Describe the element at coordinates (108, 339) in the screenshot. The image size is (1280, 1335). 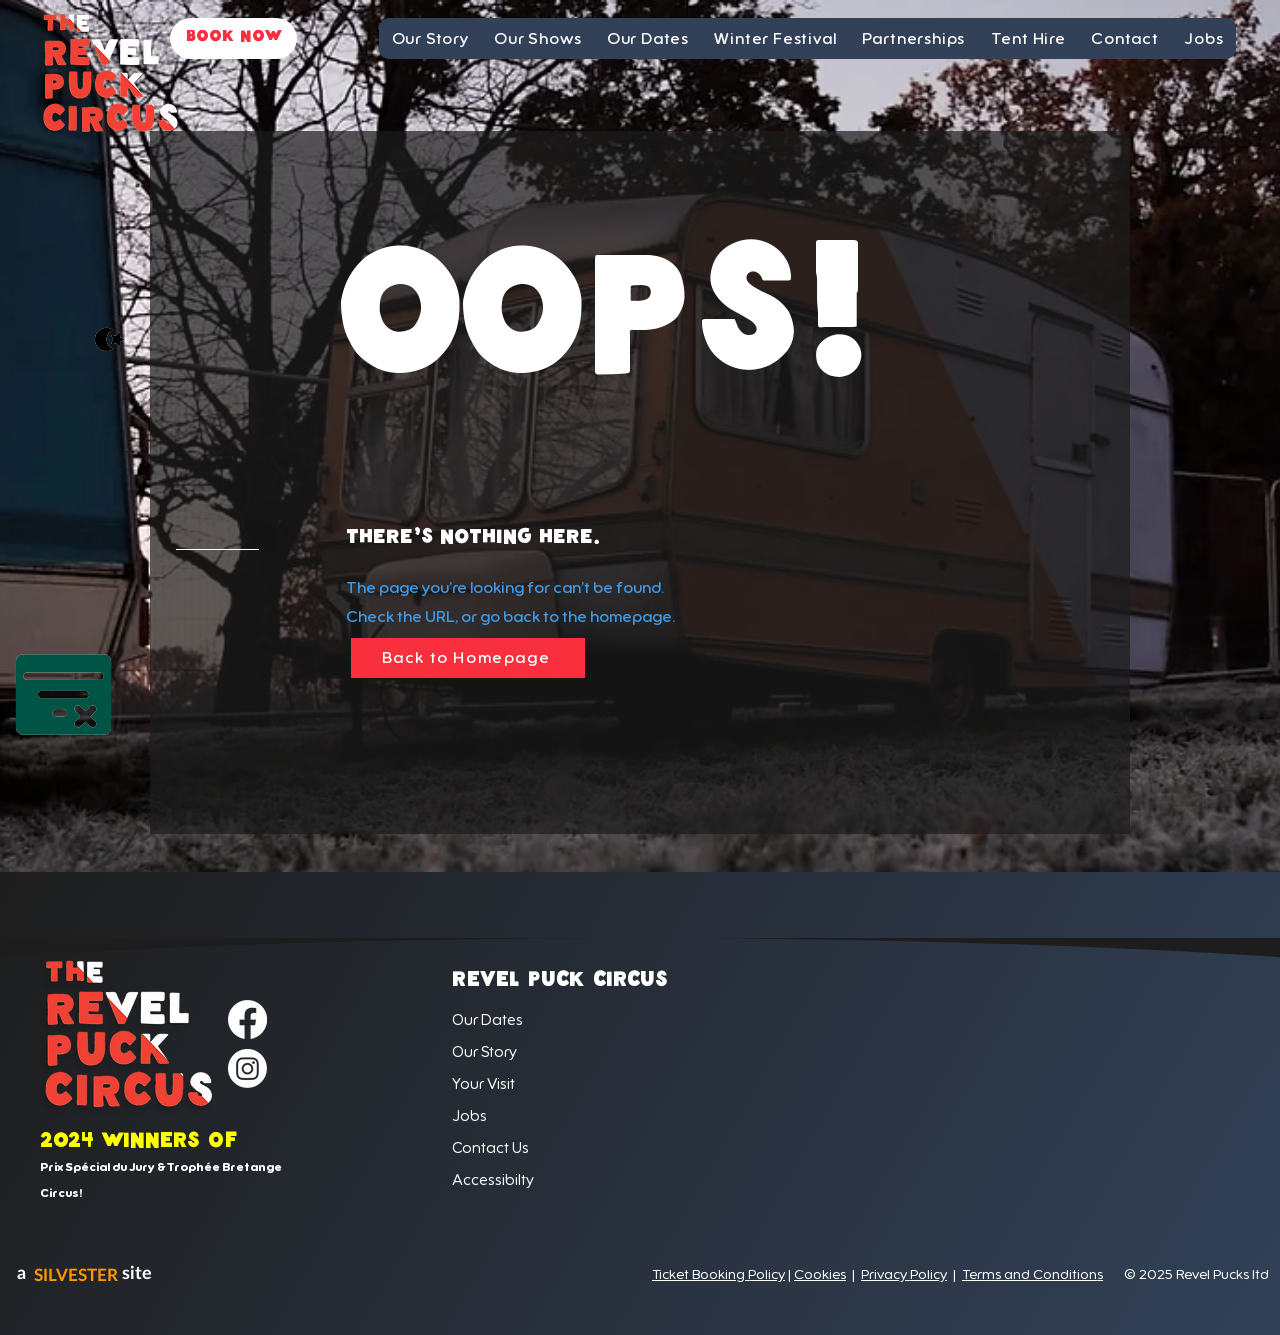
I see `indicates Islamic religious content or settings` at that location.